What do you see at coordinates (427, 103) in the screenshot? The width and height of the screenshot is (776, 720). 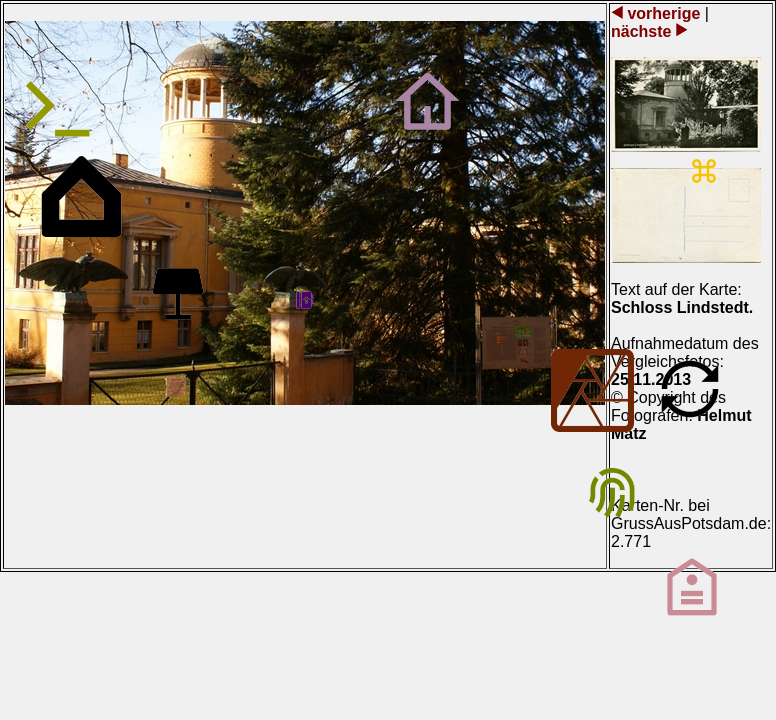 I see `navigate to home screen` at bounding box center [427, 103].